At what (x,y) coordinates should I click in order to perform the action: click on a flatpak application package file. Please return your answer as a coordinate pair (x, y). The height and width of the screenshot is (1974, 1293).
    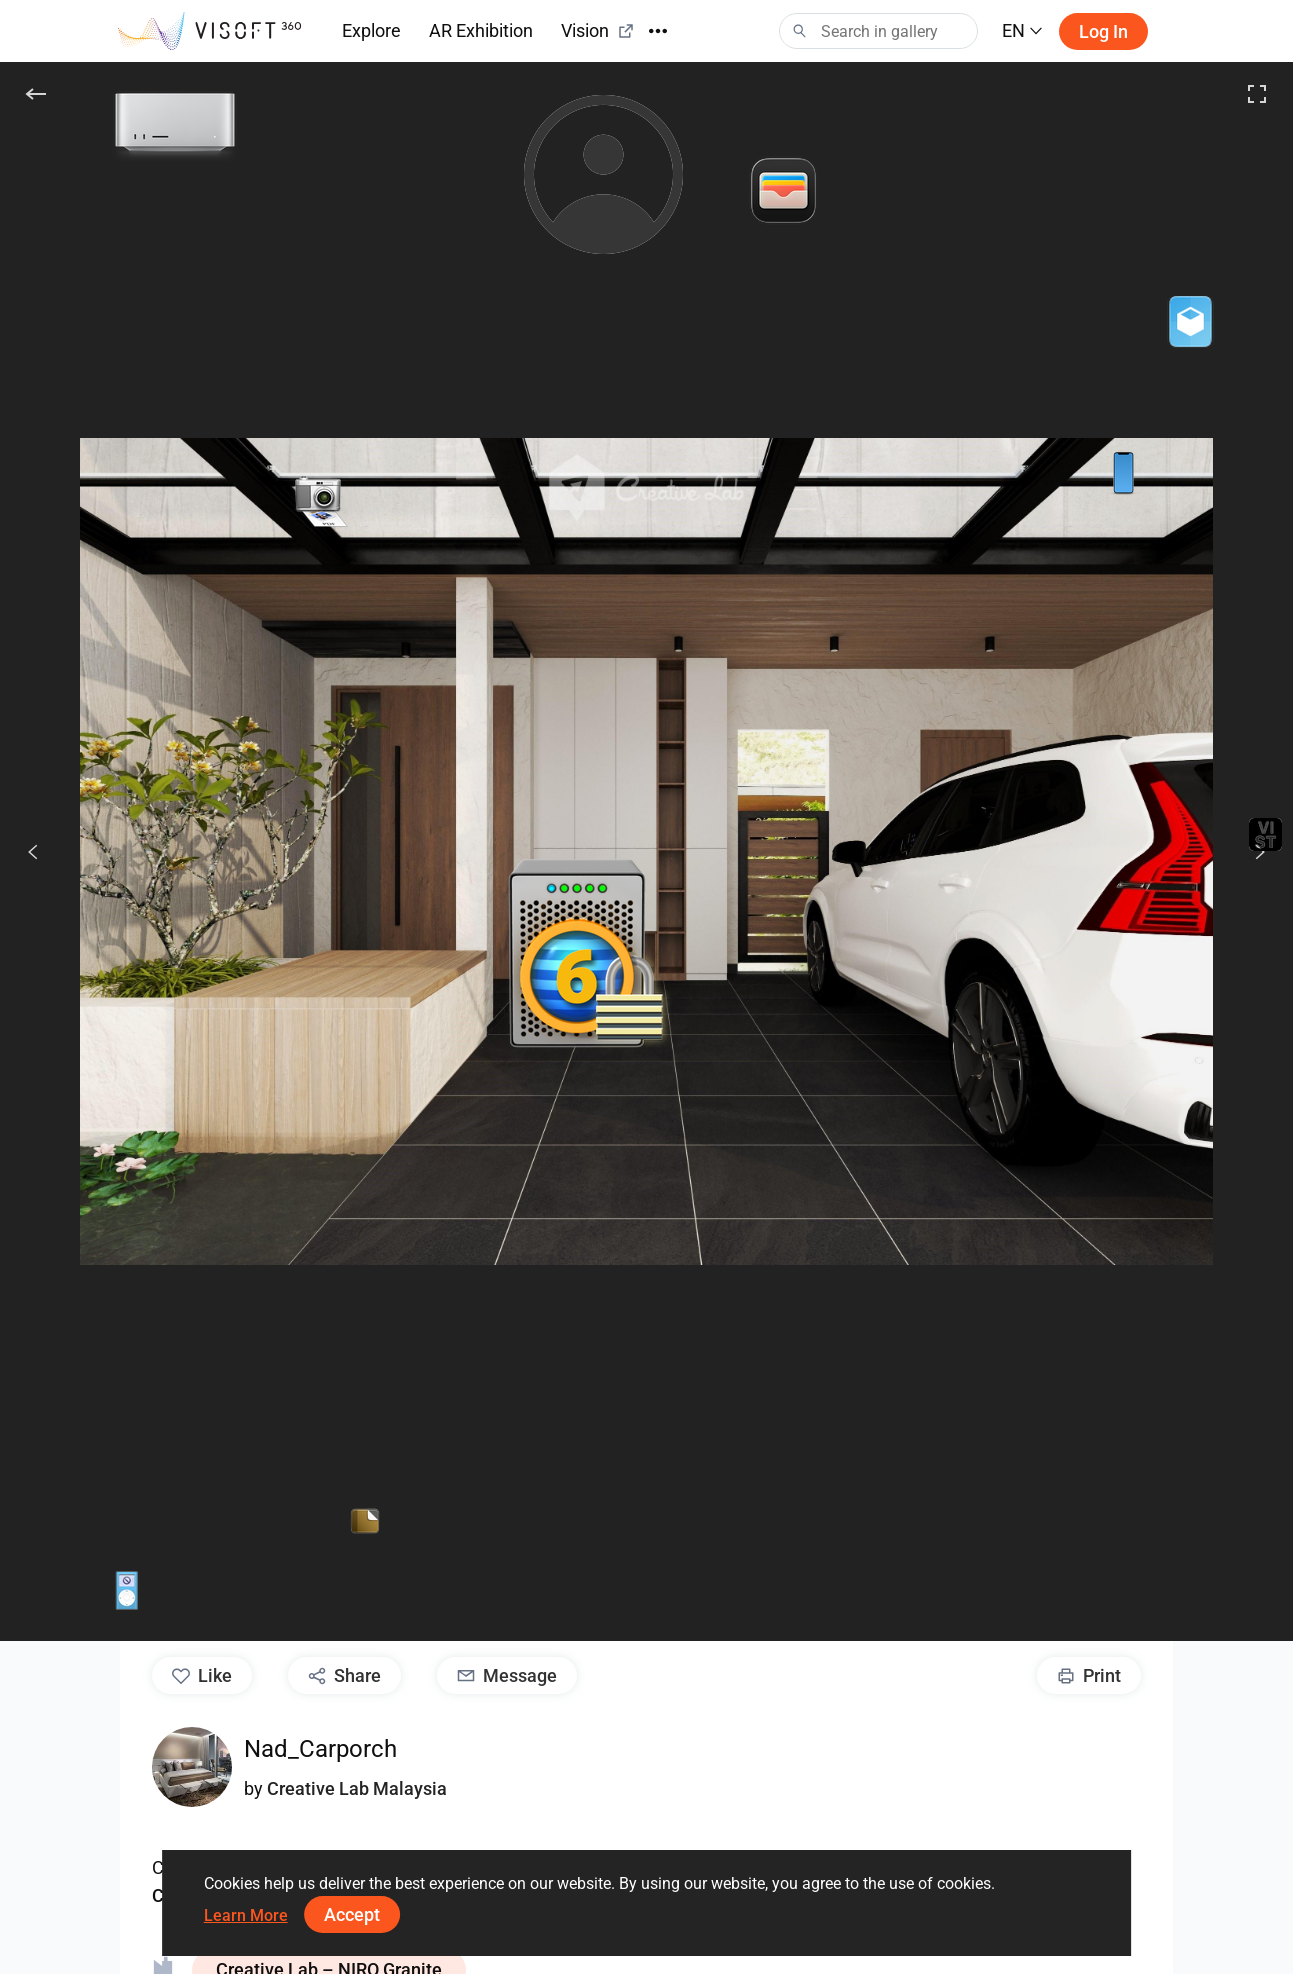
    Looking at the image, I should click on (1190, 321).